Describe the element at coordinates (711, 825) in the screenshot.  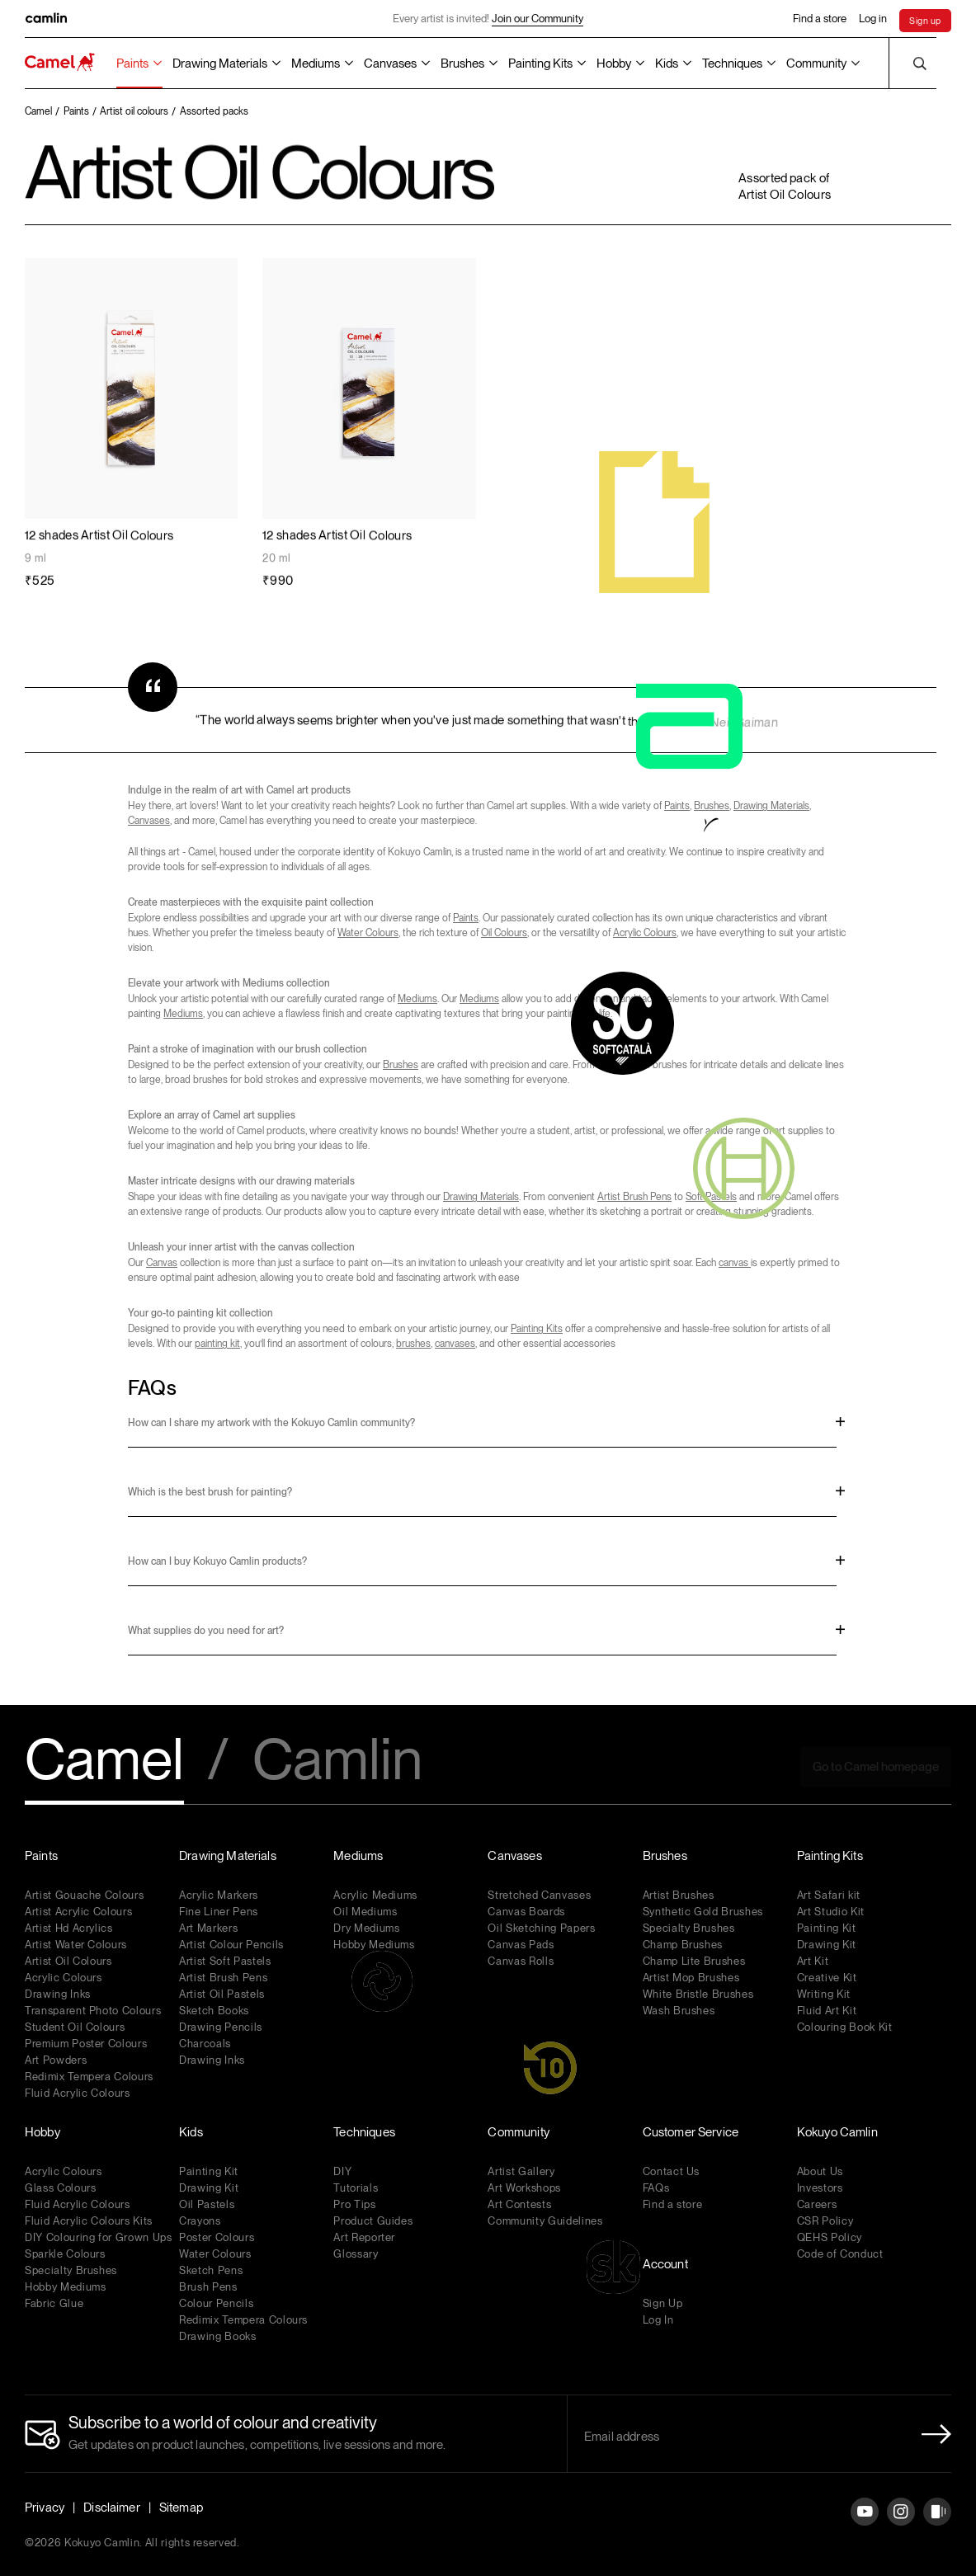
I see `payoneer payment service logo` at that location.